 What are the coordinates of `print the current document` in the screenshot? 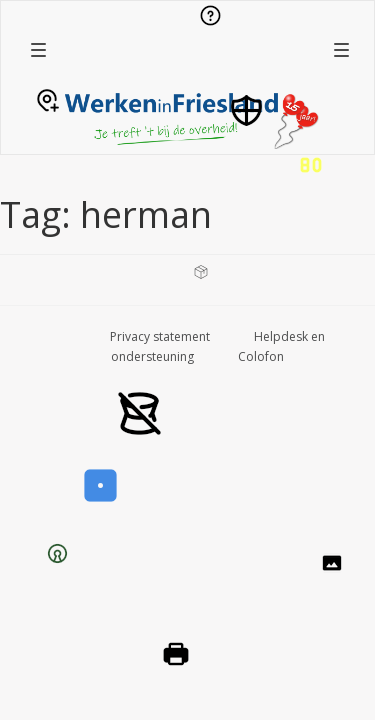 It's located at (176, 654).